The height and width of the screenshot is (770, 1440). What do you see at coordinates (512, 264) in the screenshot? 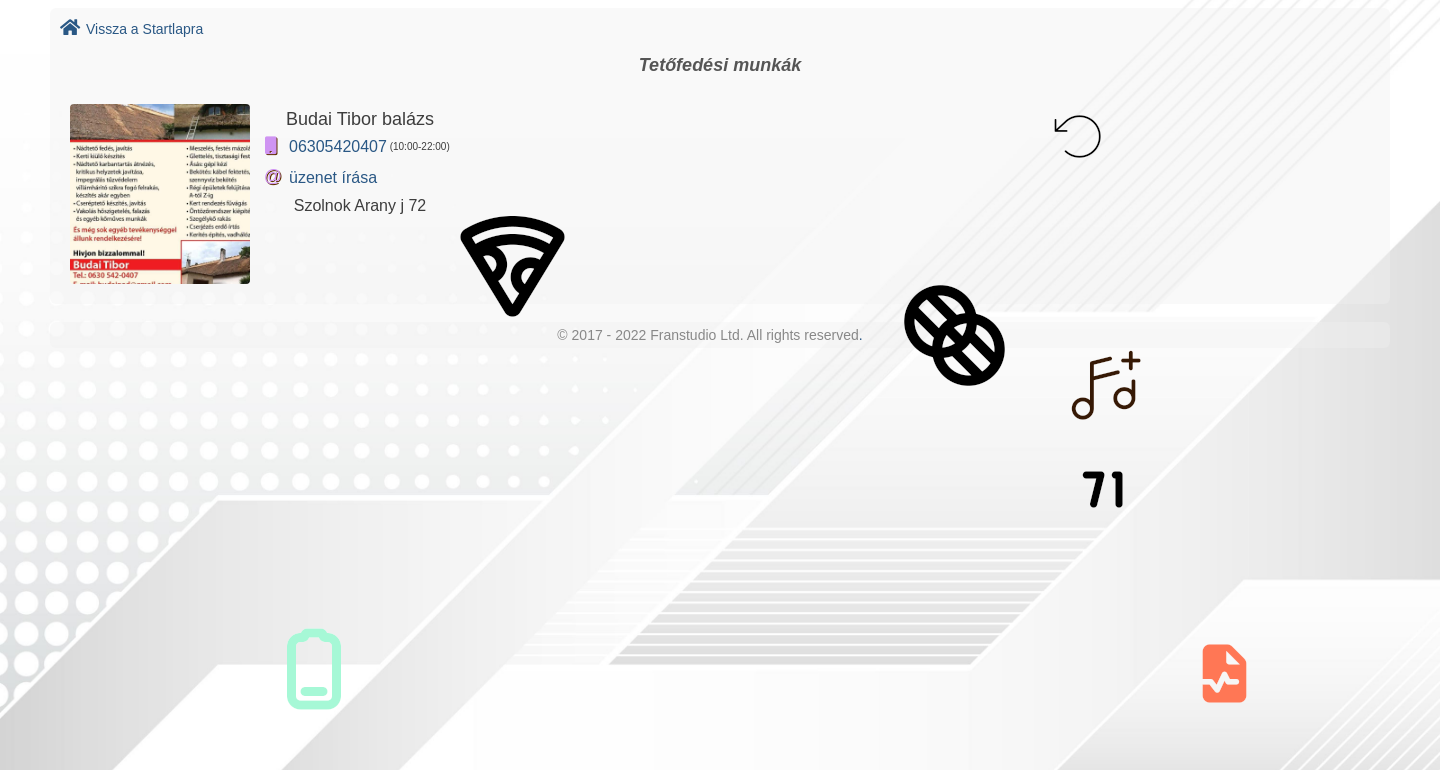
I see `browse food or pizza delivery options` at bounding box center [512, 264].